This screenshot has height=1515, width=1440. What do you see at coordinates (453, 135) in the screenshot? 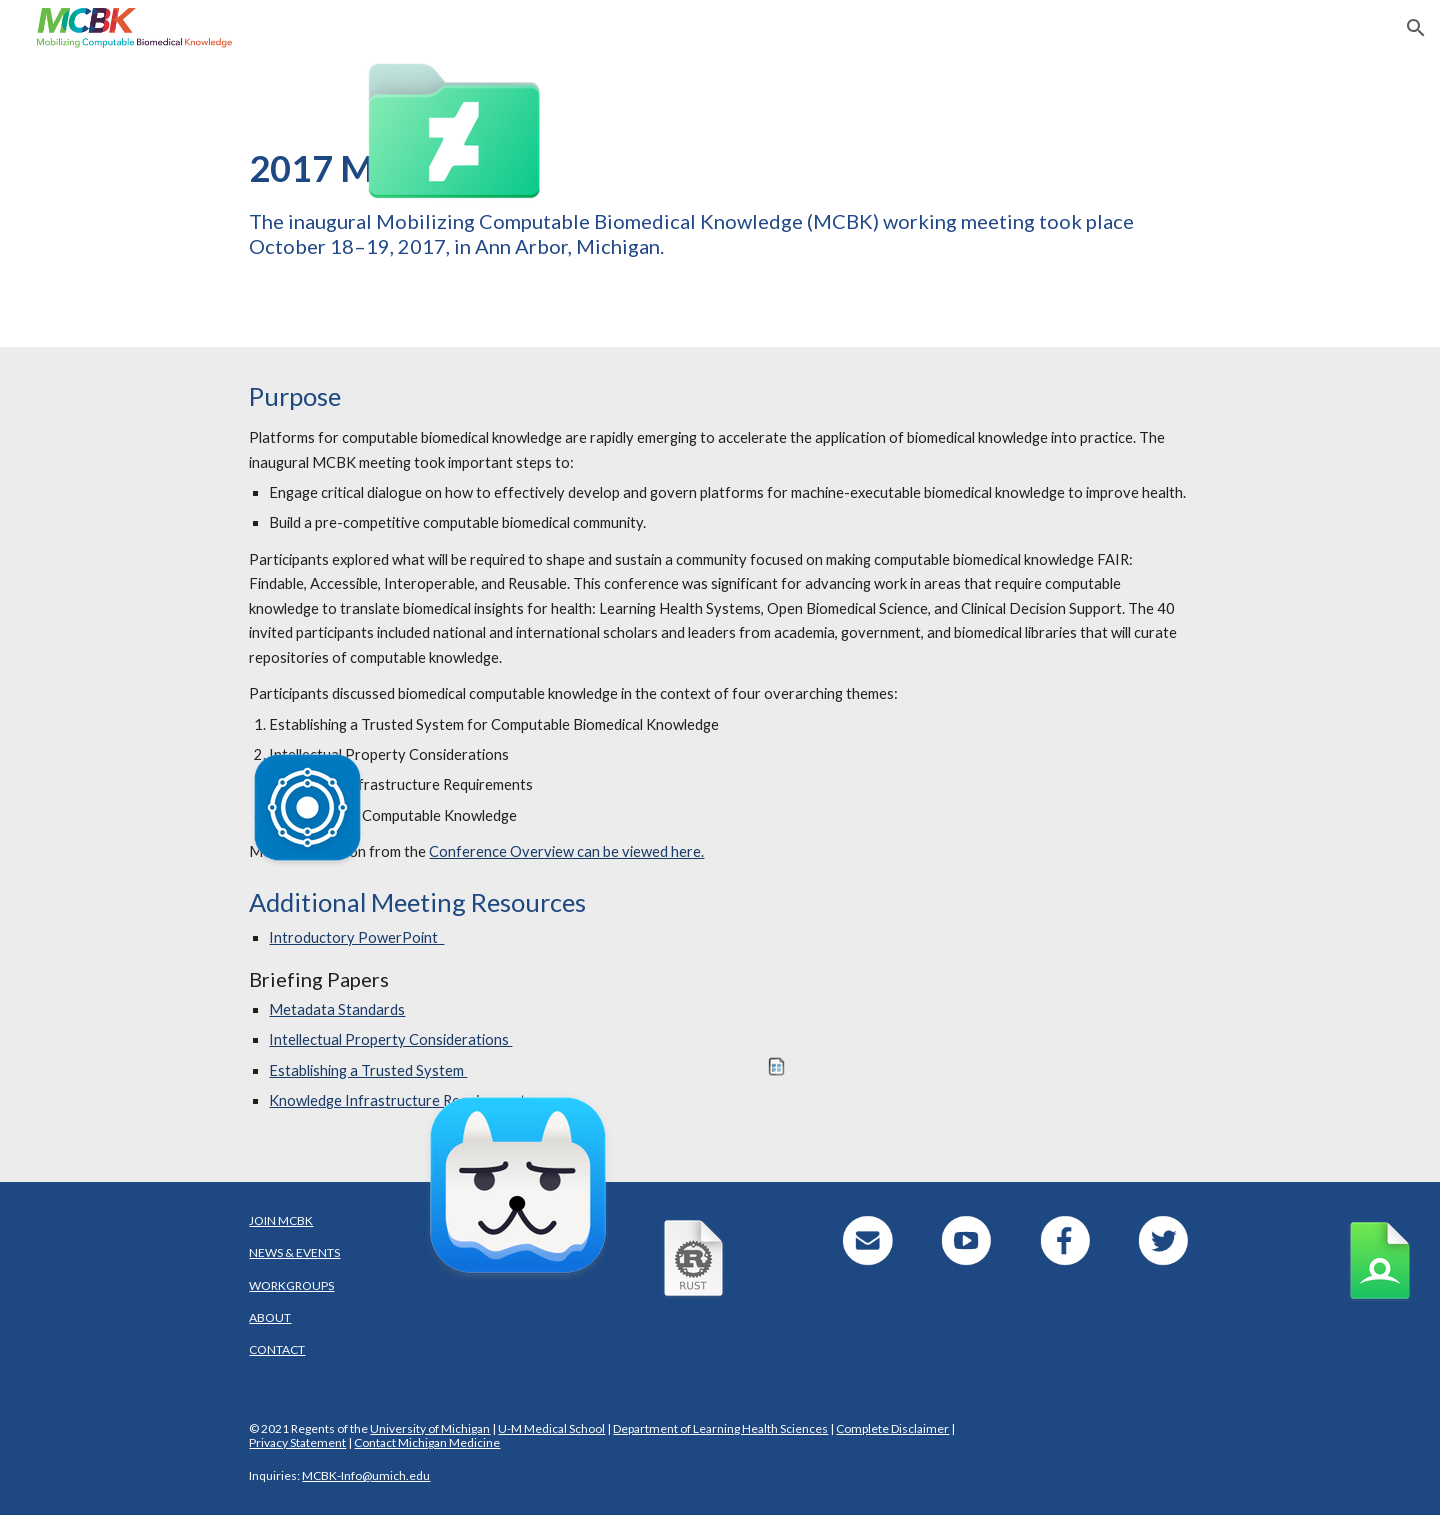
I see `open your DeviantArt downloads folder` at bounding box center [453, 135].